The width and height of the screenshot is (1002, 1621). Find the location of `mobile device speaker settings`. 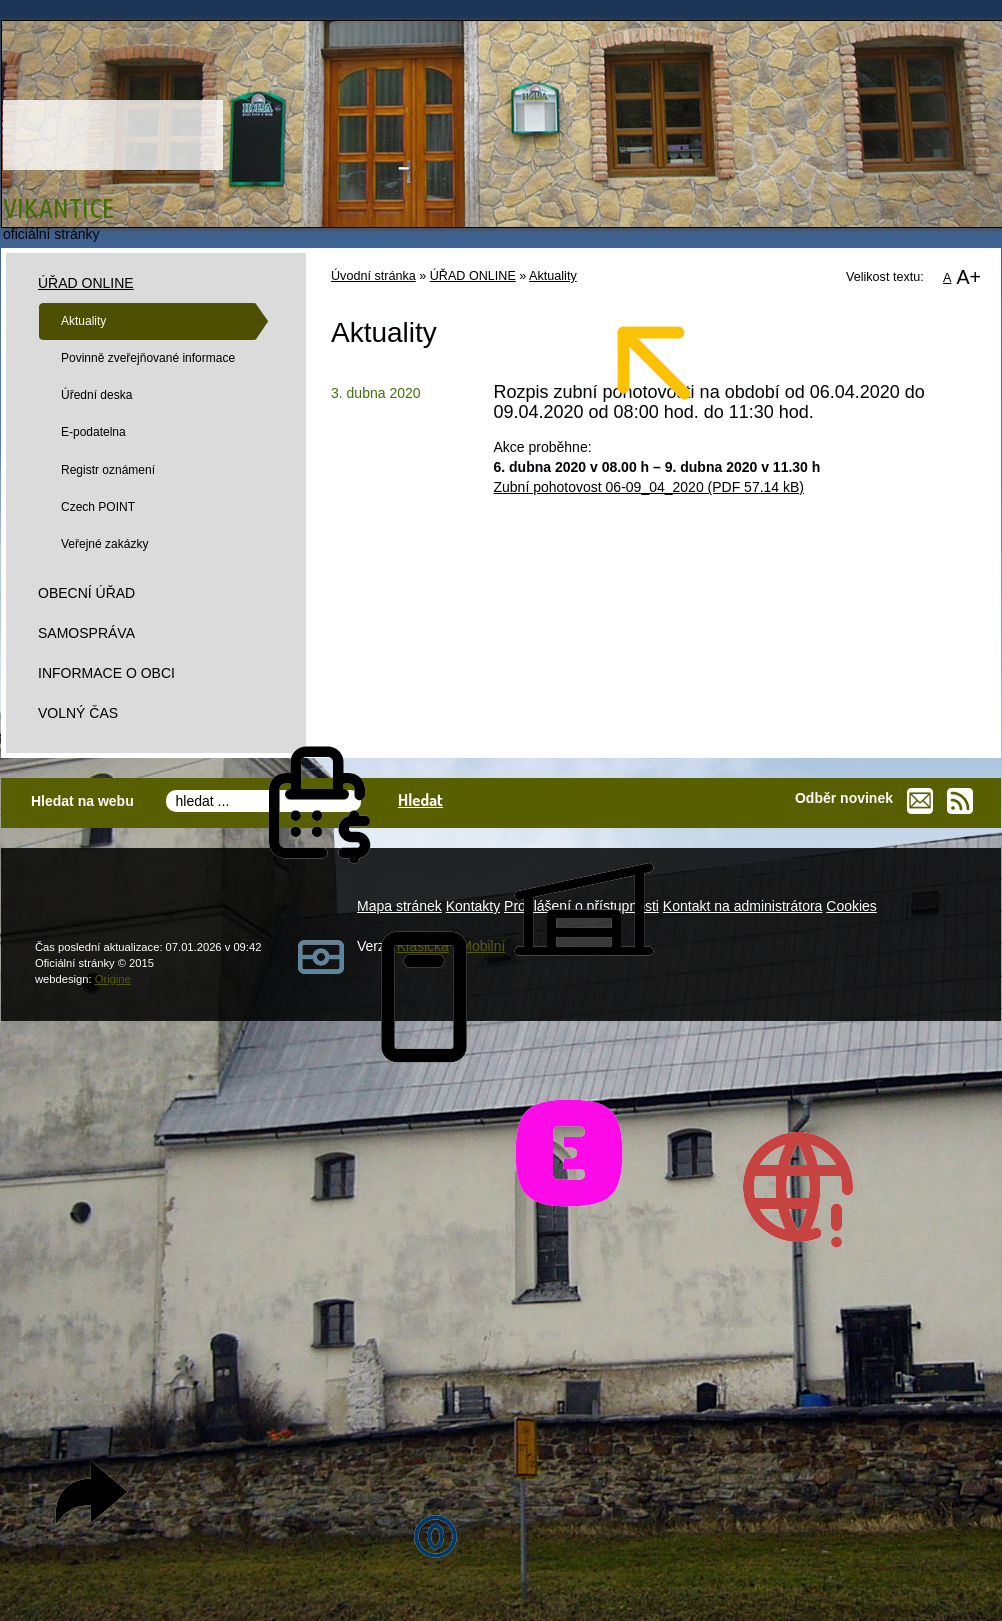

mobile device speaker settings is located at coordinates (424, 997).